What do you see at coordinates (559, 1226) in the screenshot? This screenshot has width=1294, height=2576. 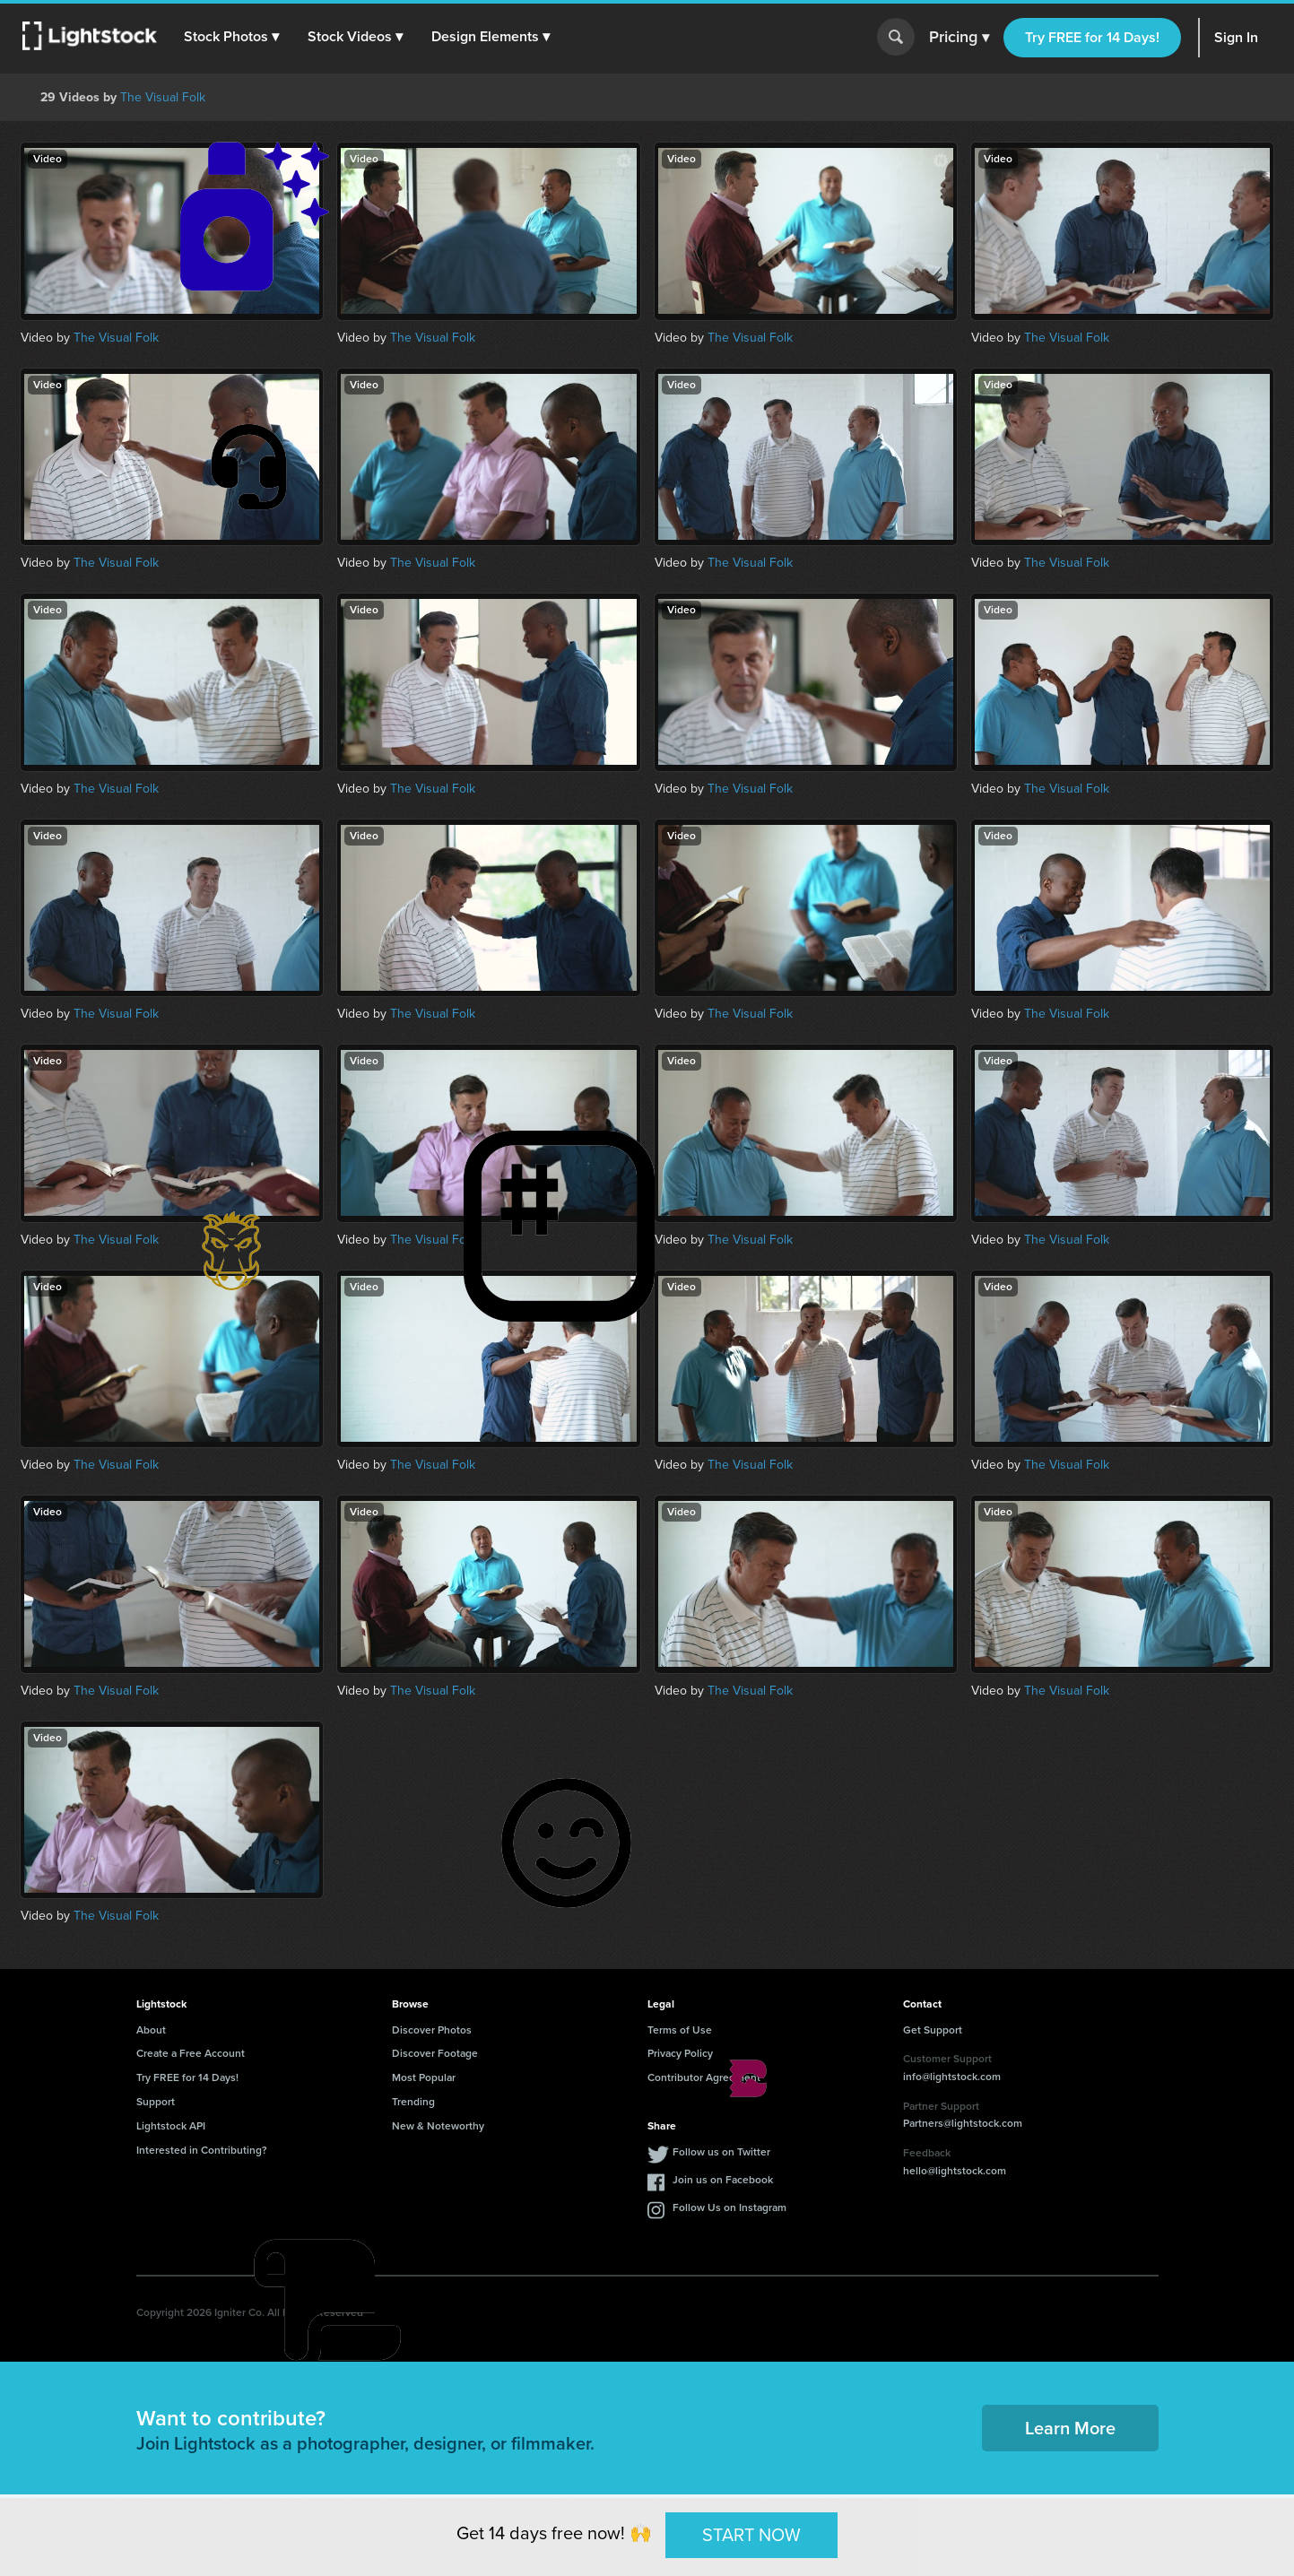 I see `open stackedit markdown editor` at bounding box center [559, 1226].